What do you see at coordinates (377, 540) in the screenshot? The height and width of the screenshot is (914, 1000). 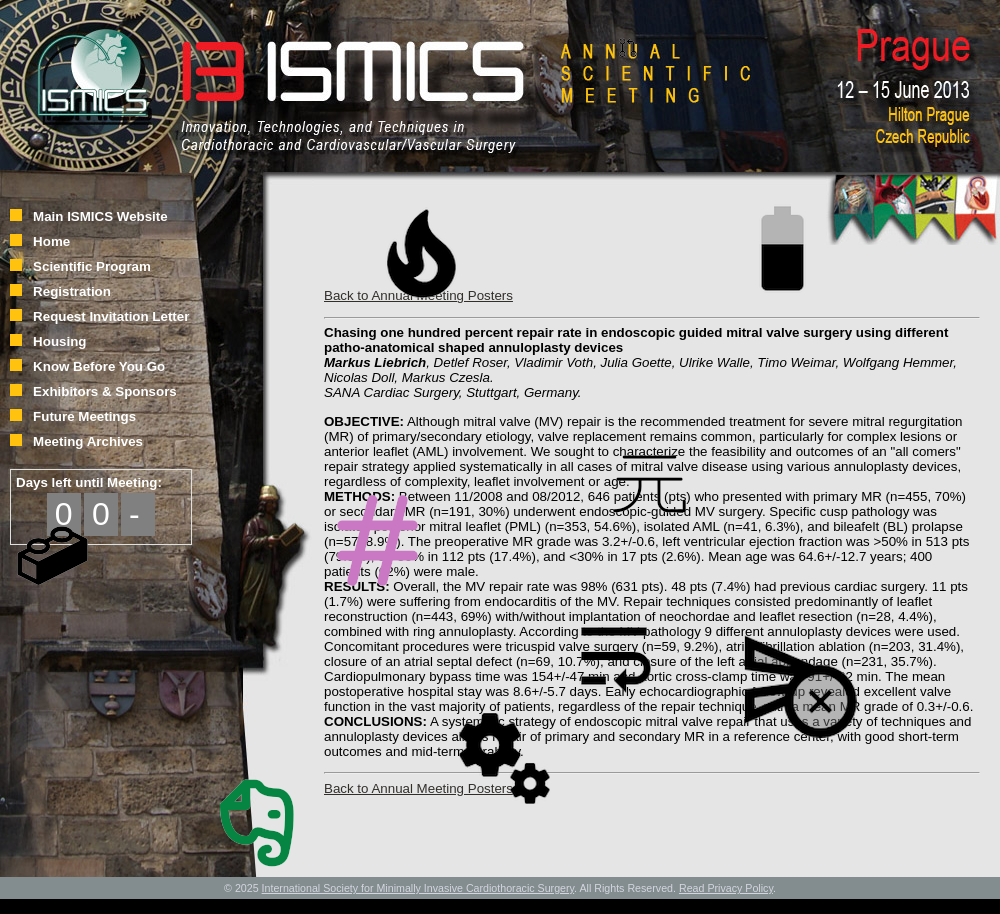 I see `add or search by hashtag` at bounding box center [377, 540].